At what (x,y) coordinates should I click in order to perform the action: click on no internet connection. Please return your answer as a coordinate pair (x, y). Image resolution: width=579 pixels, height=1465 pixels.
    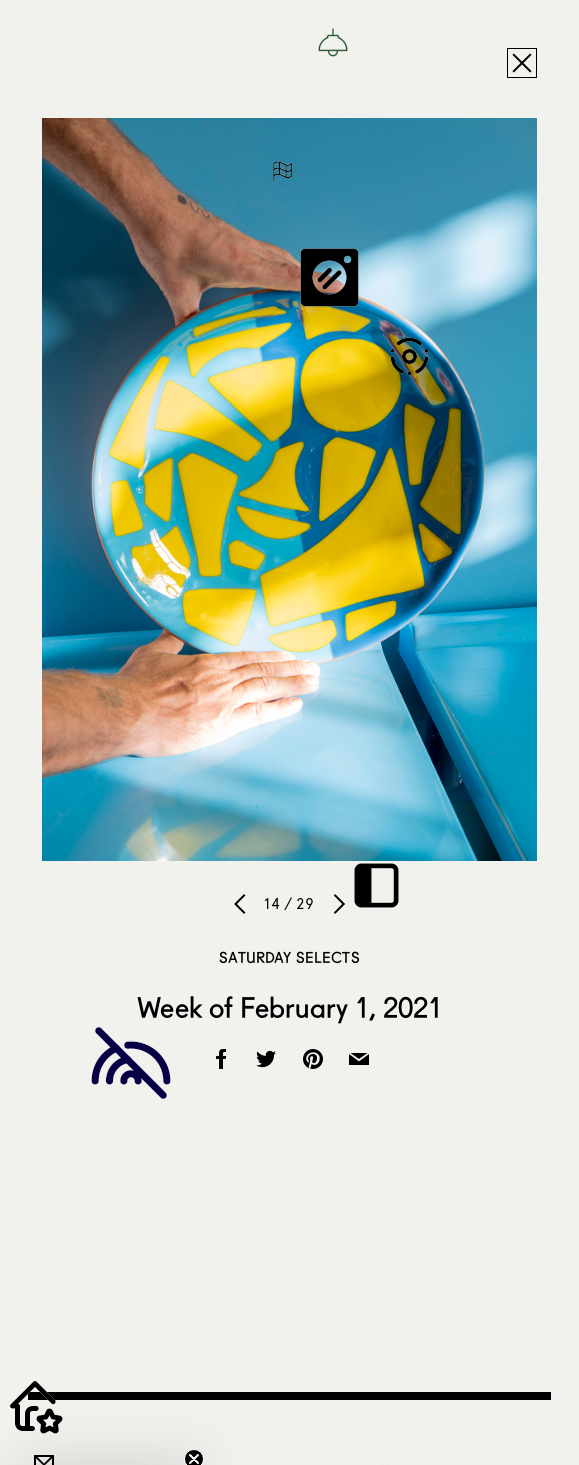
    Looking at the image, I should click on (131, 1063).